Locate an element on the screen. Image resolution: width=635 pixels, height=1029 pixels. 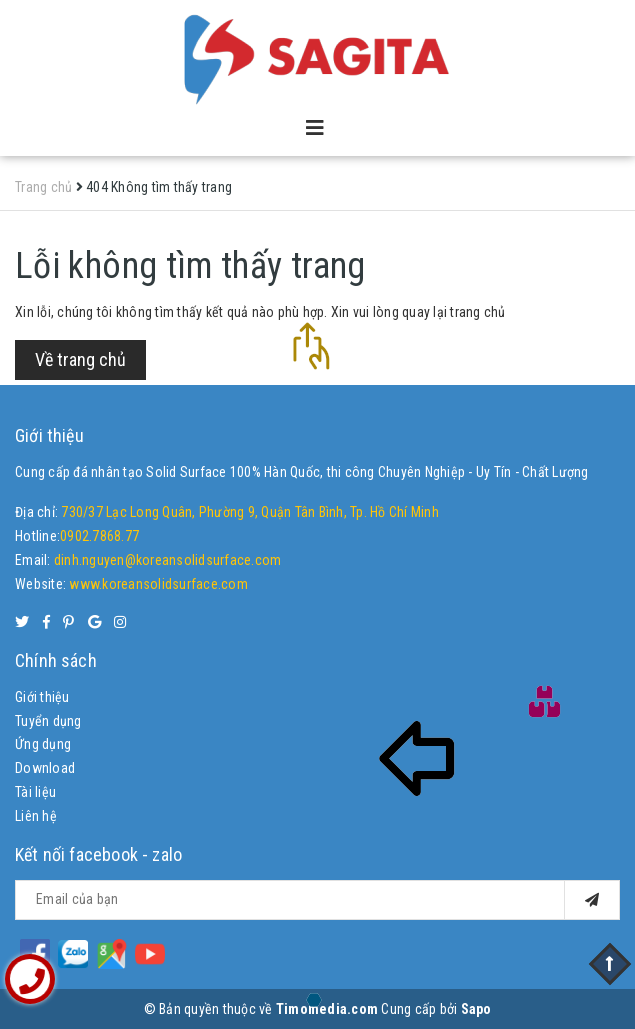
deposit or add funds to account is located at coordinates (309, 346).